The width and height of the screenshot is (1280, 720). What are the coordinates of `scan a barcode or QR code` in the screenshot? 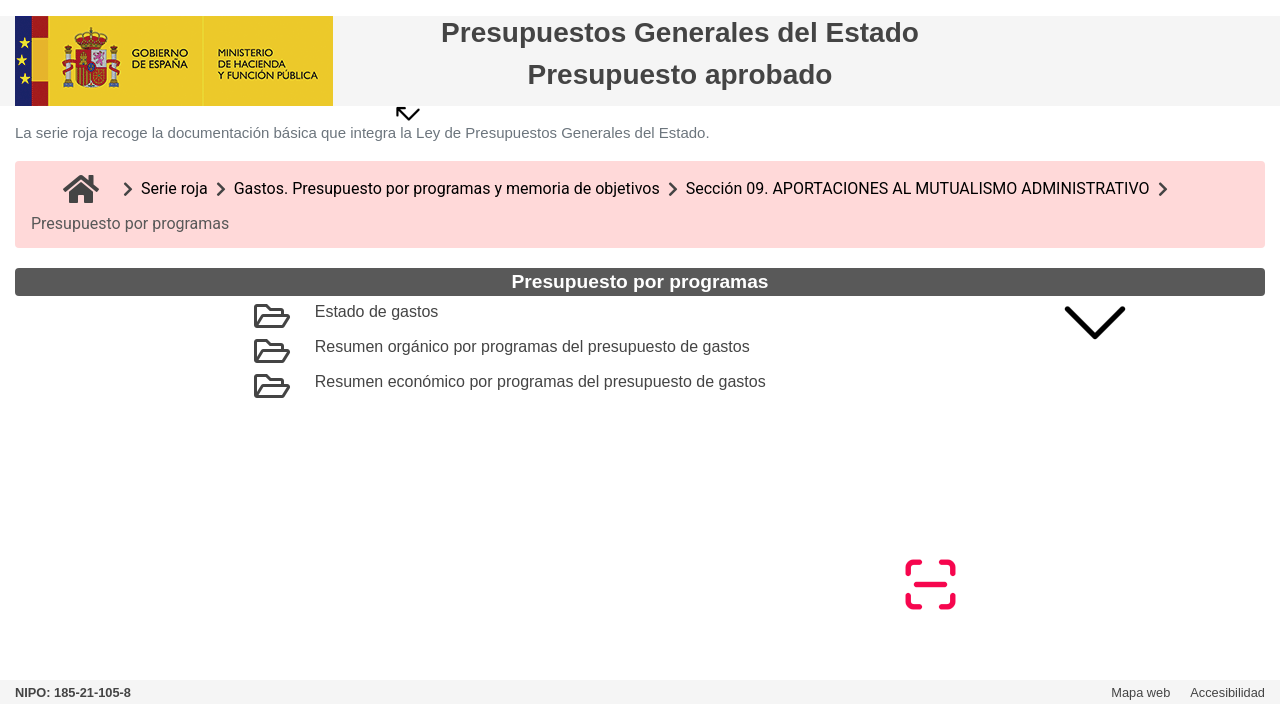 It's located at (930, 584).